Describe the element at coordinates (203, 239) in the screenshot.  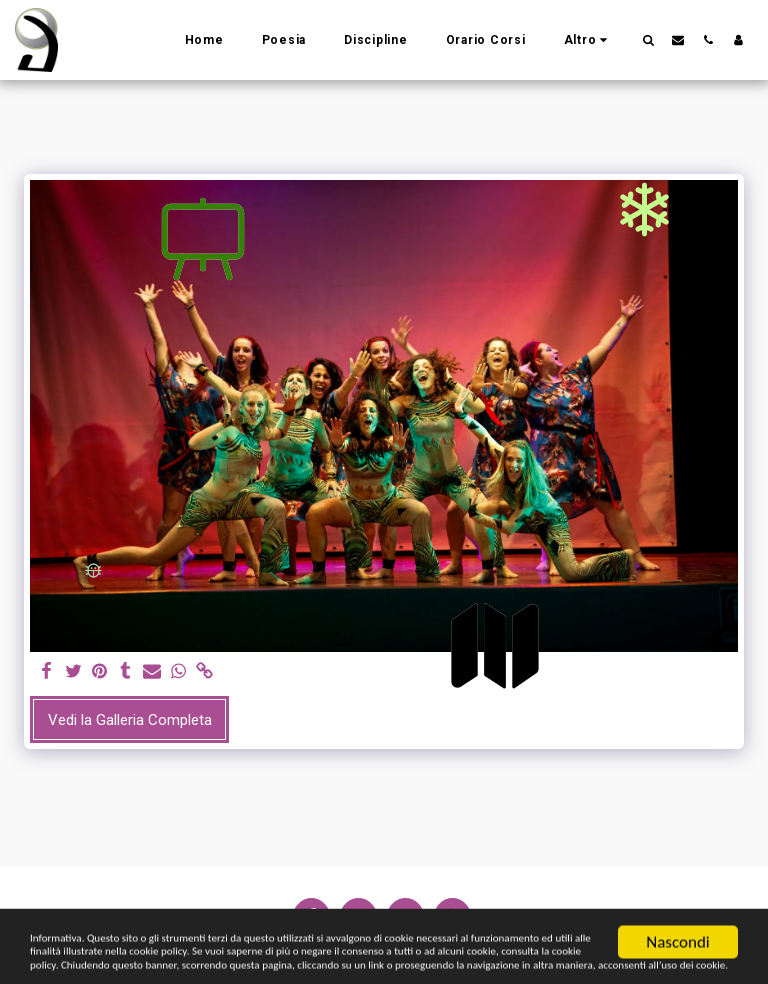
I see `open presentation or slideshow mode` at that location.